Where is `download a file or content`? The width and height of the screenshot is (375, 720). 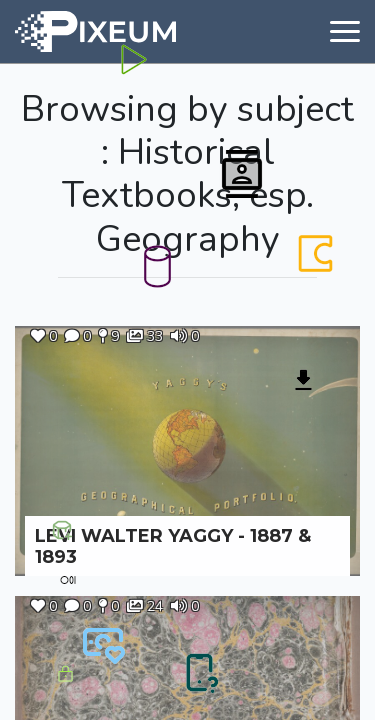 download a file or content is located at coordinates (303, 380).